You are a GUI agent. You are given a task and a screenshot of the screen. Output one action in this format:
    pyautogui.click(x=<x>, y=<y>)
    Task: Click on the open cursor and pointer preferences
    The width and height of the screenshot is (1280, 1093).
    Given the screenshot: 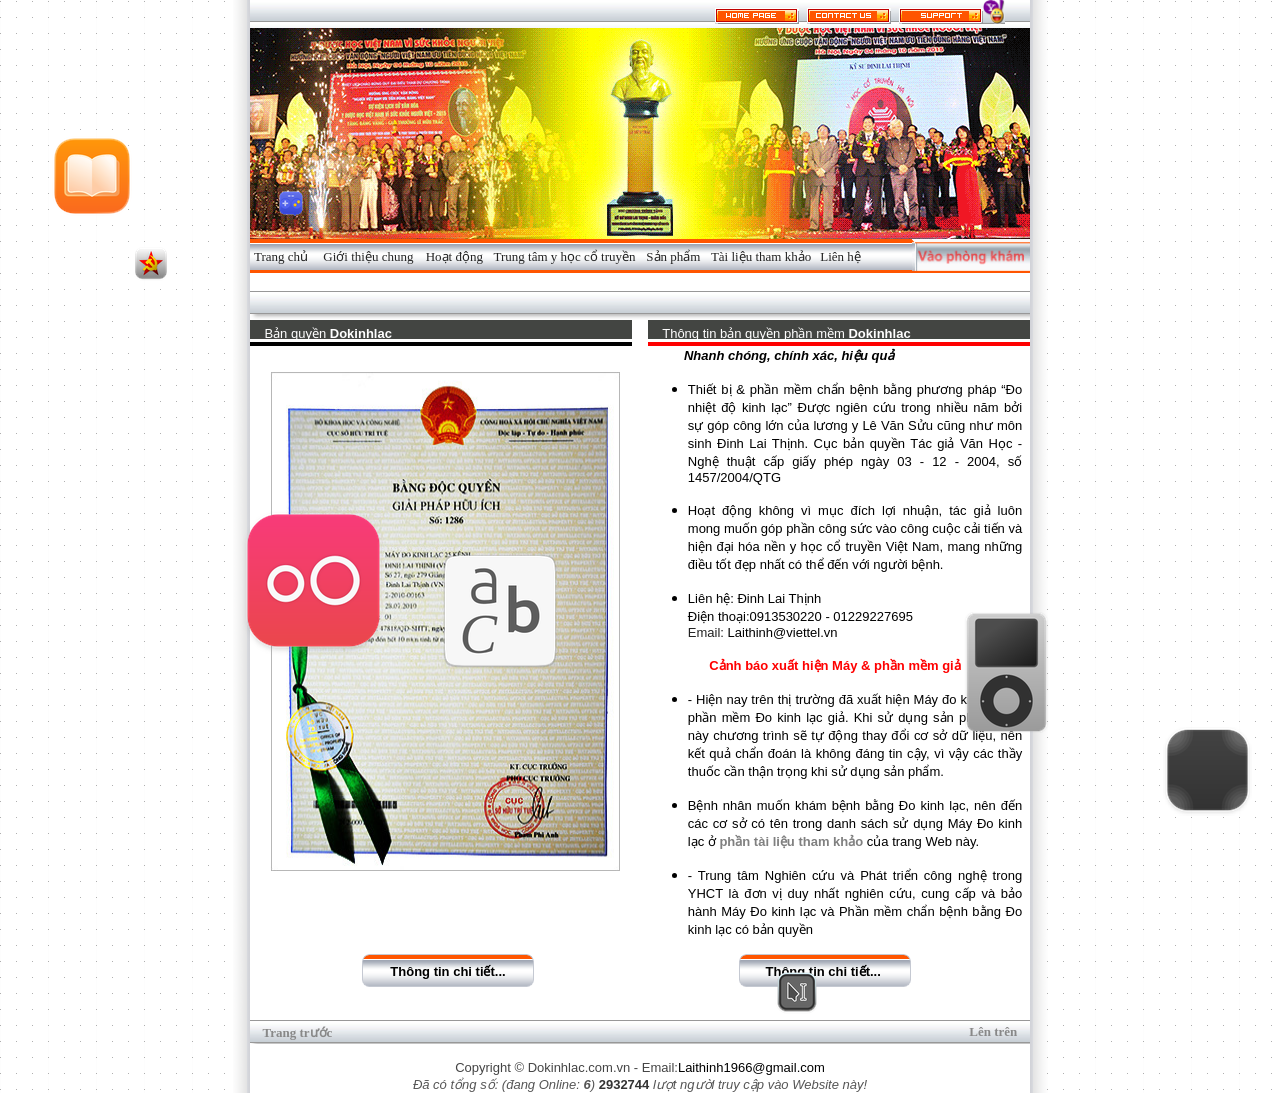 What is the action you would take?
    pyautogui.click(x=797, y=992)
    